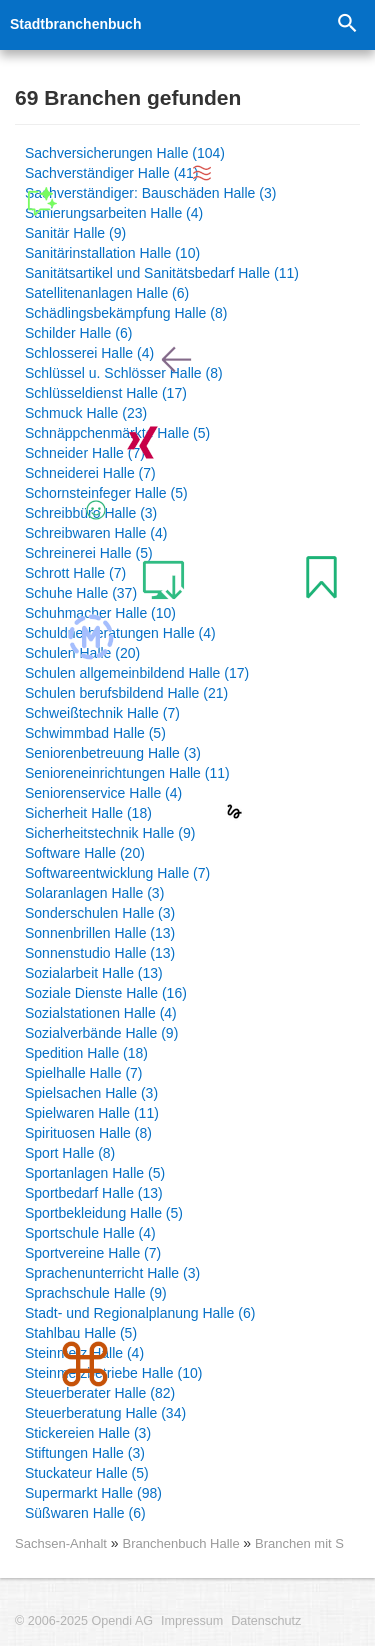  Describe the element at coordinates (41, 202) in the screenshot. I see `start an AI-powered chat conversation` at that location.